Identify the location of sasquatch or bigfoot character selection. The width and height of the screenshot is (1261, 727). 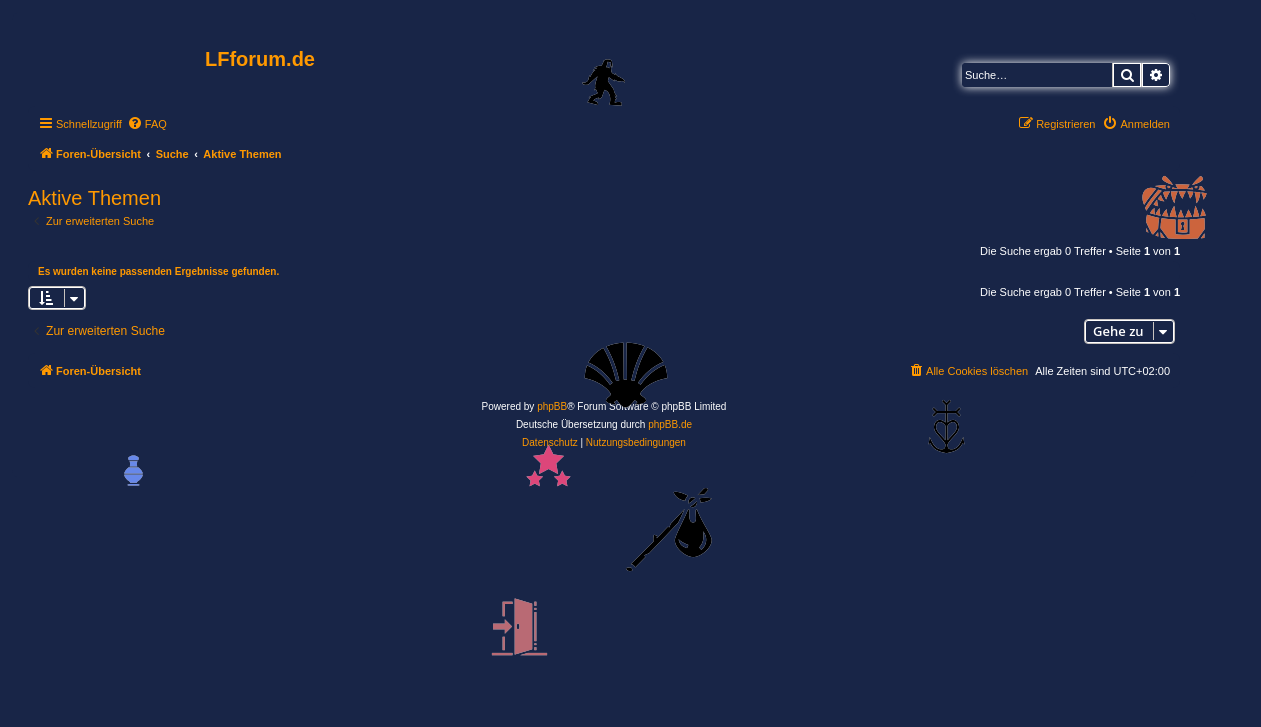
(603, 82).